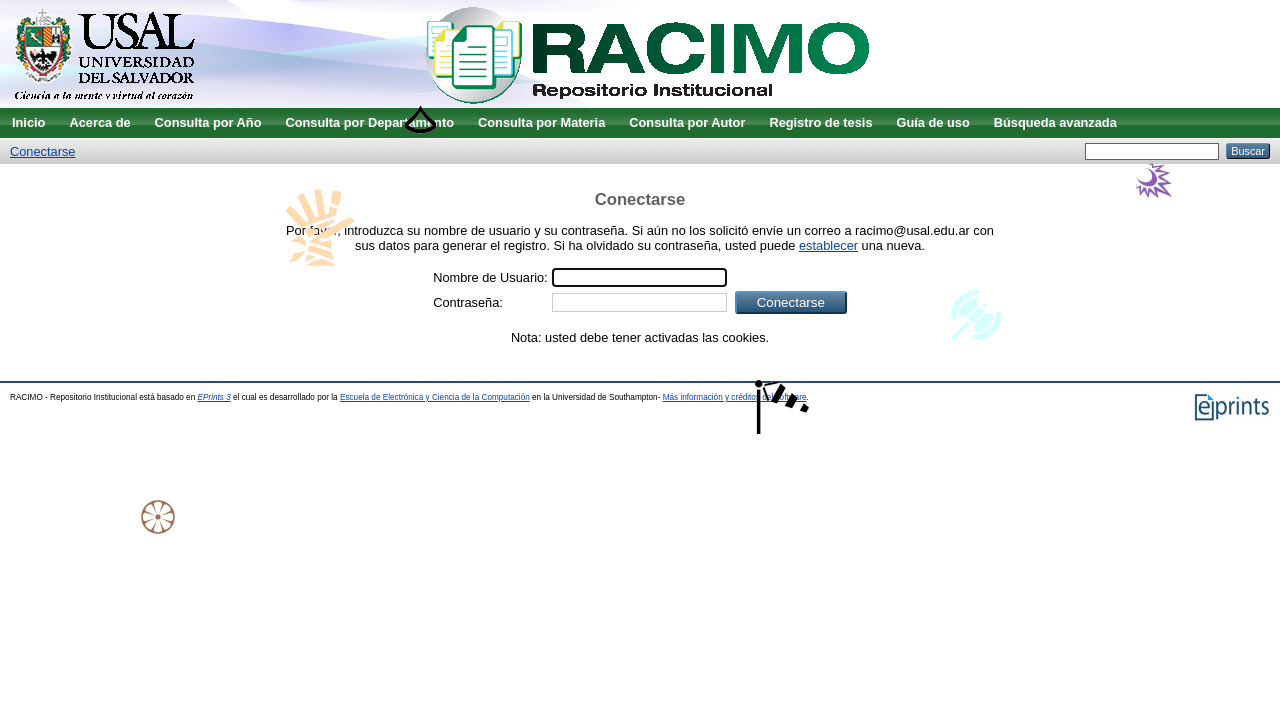 The height and width of the screenshot is (721, 1280). I want to click on view current wind conditions, so click(782, 407).